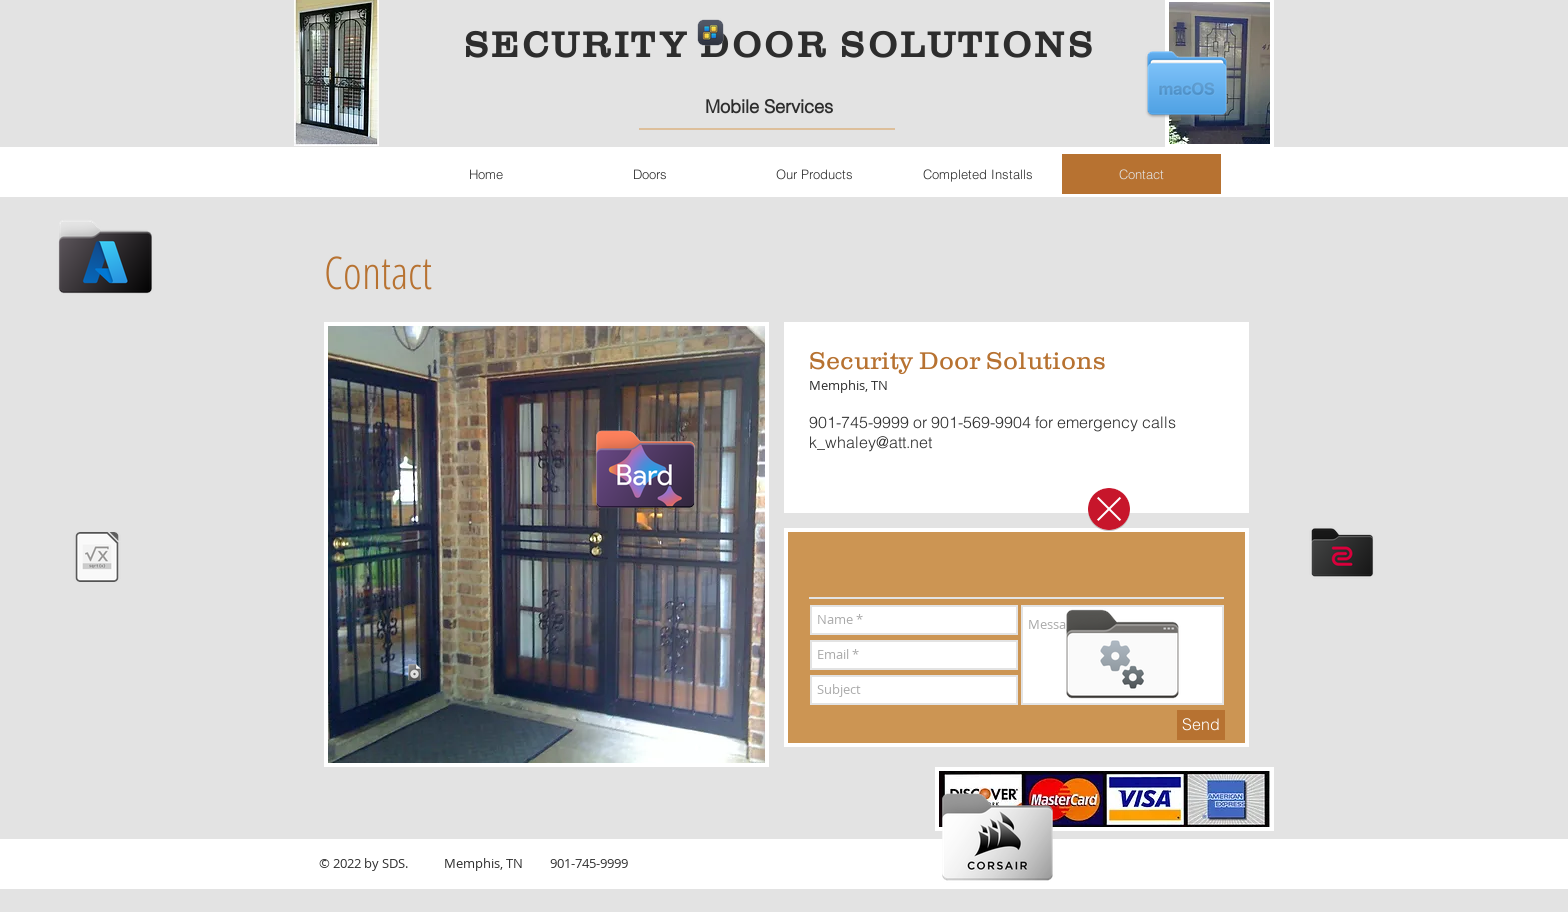 Image resolution: width=1568 pixels, height=912 pixels. What do you see at coordinates (97, 557) in the screenshot?
I see `open a libreoffice math formula document` at bounding box center [97, 557].